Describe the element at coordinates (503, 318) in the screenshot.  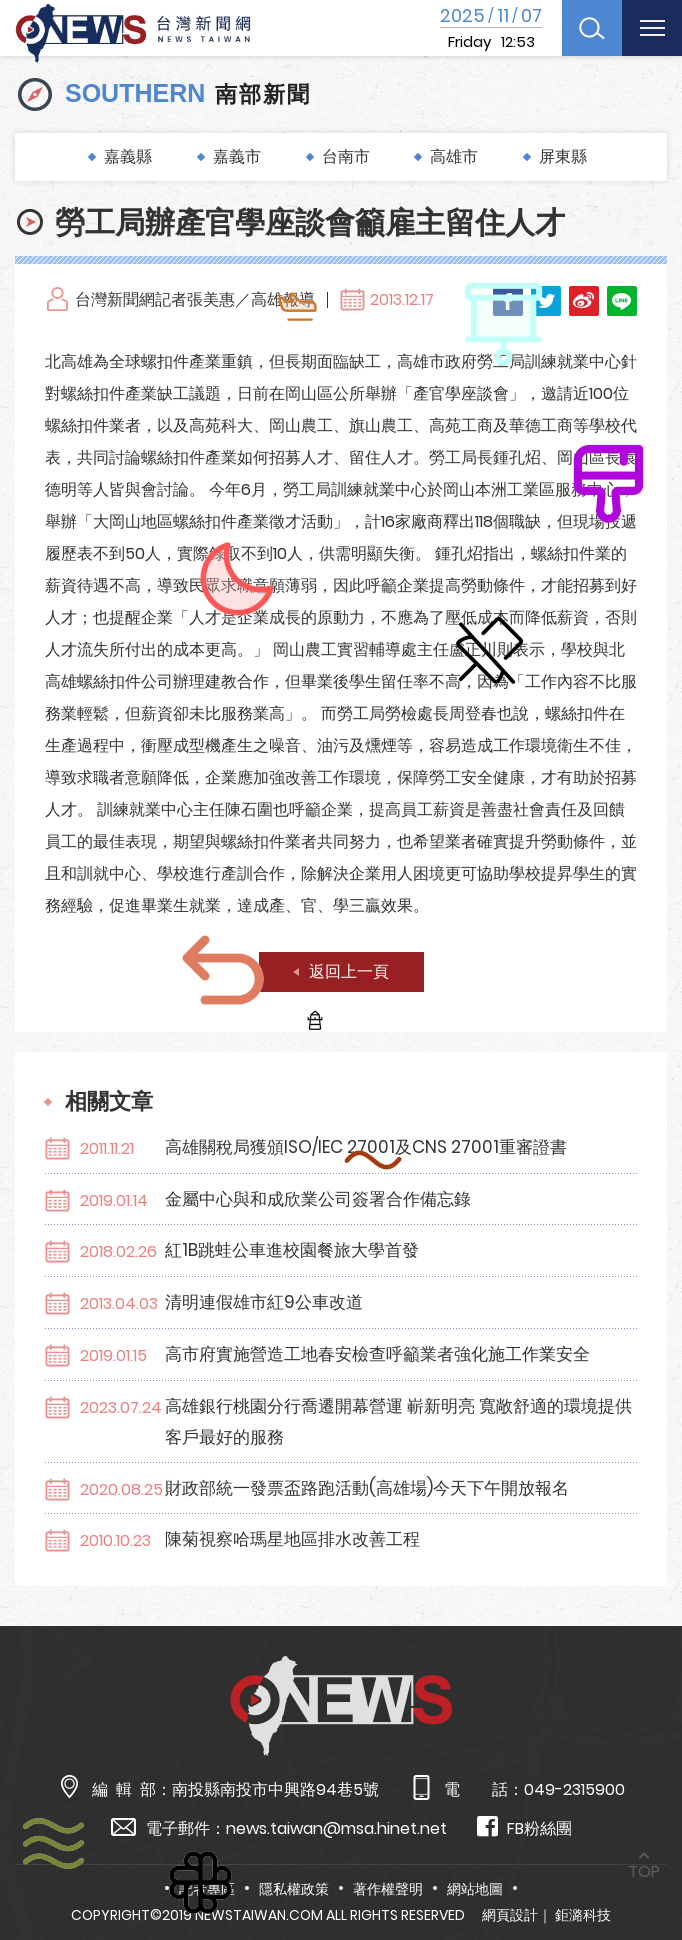
I see `start a presentation` at that location.